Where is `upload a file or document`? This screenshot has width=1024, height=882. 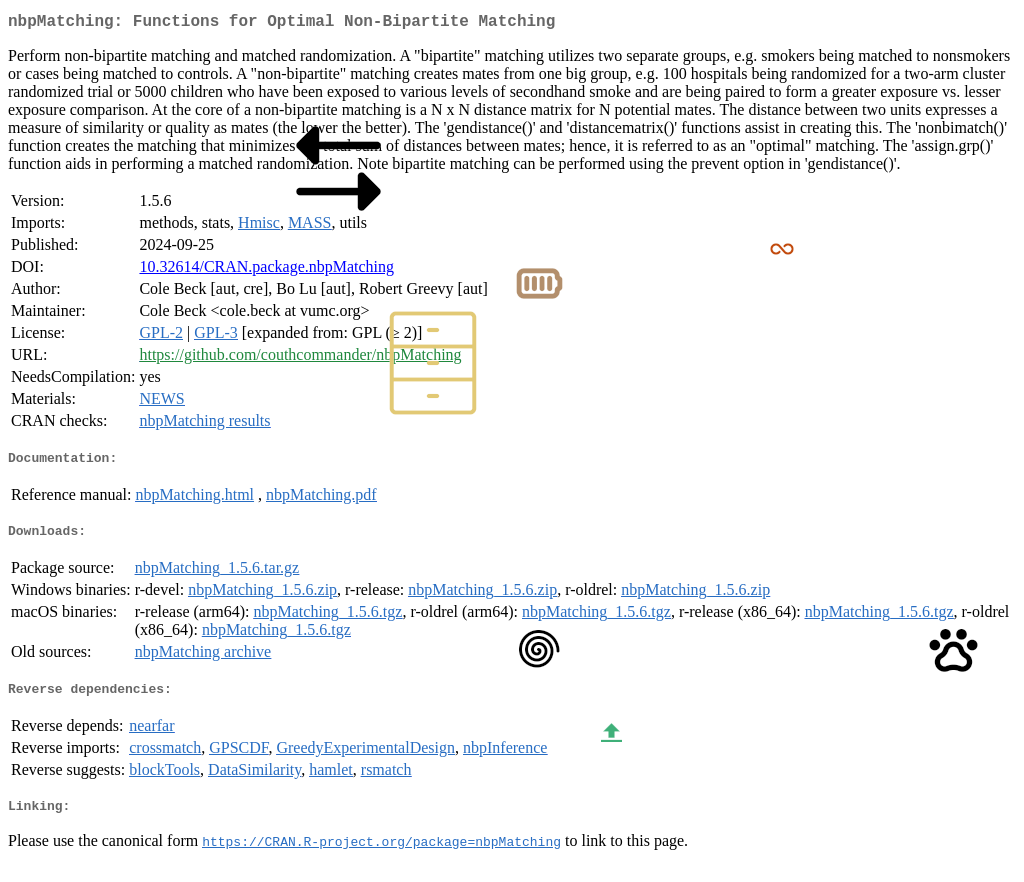
upload a file or document is located at coordinates (611, 731).